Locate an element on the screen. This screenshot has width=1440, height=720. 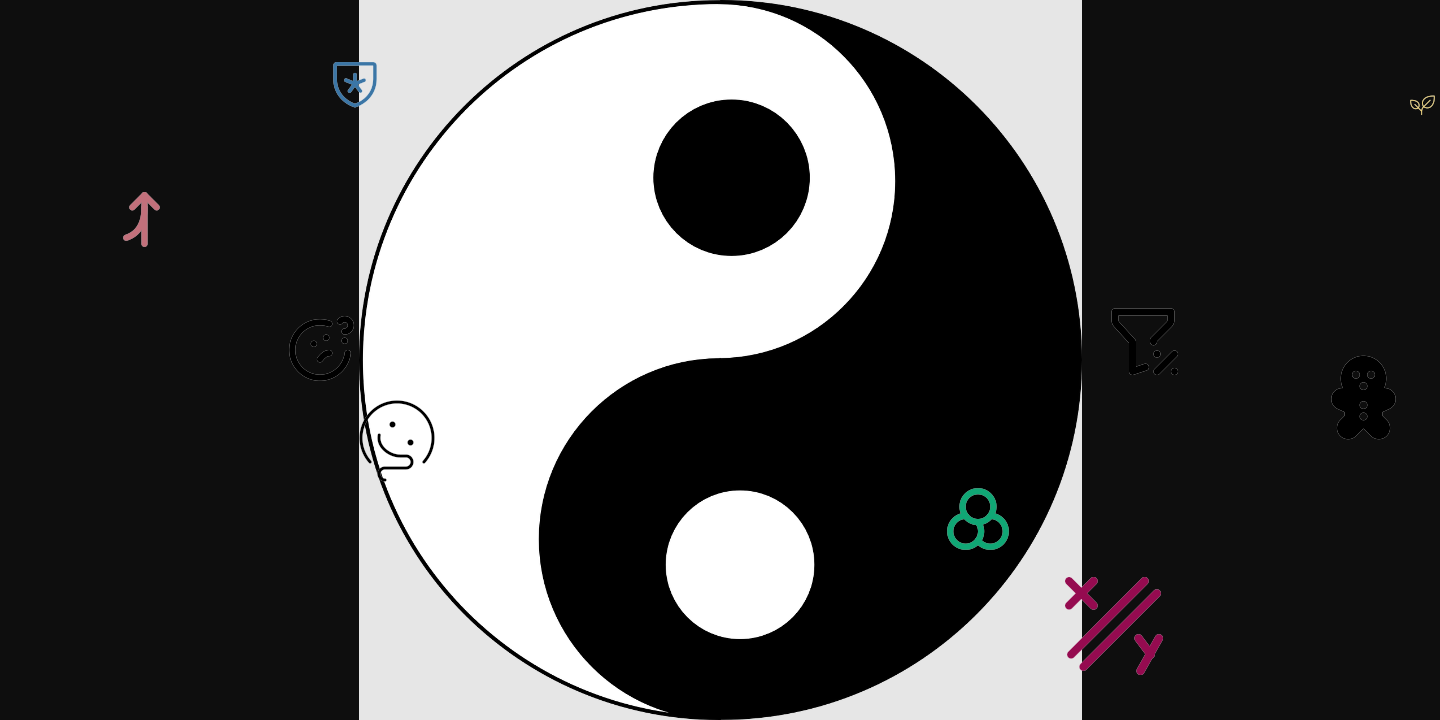
apply filters to refine results is located at coordinates (978, 519).